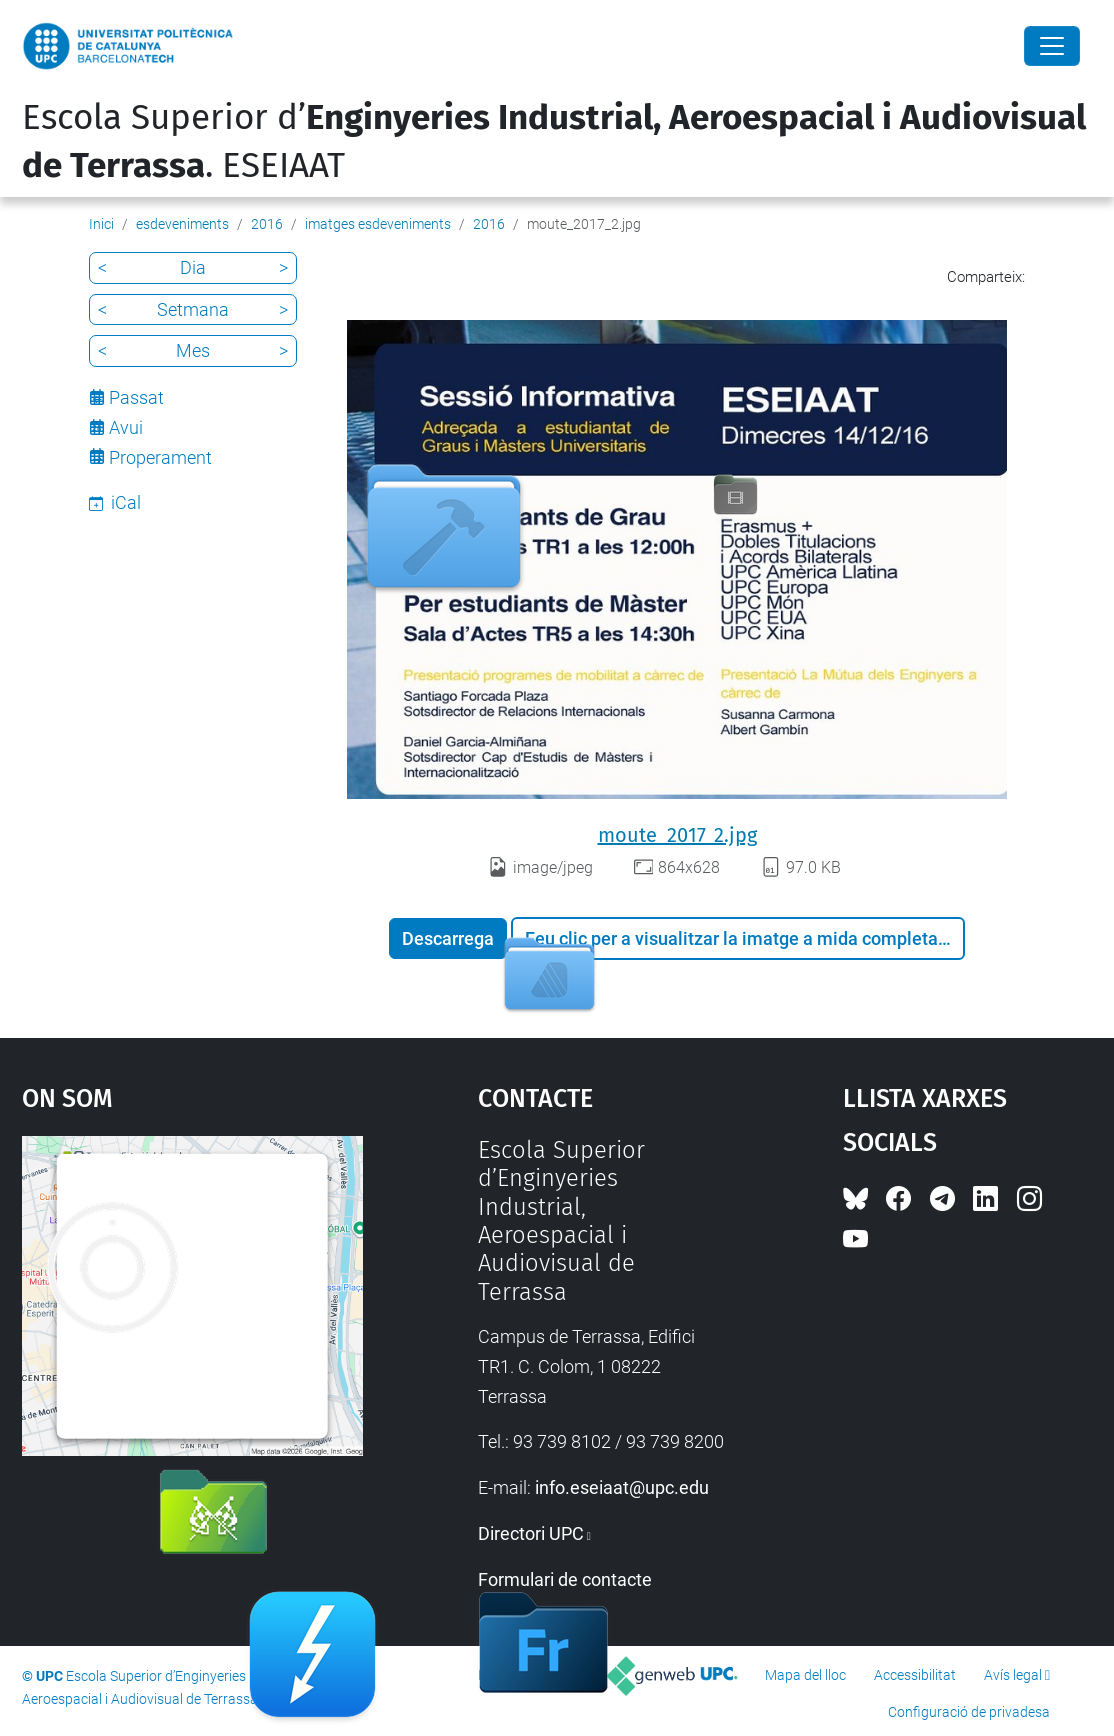 The height and width of the screenshot is (1736, 1114). Describe the element at coordinates (112, 1267) in the screenshot. I see `indicates camera is currently active` at that location.